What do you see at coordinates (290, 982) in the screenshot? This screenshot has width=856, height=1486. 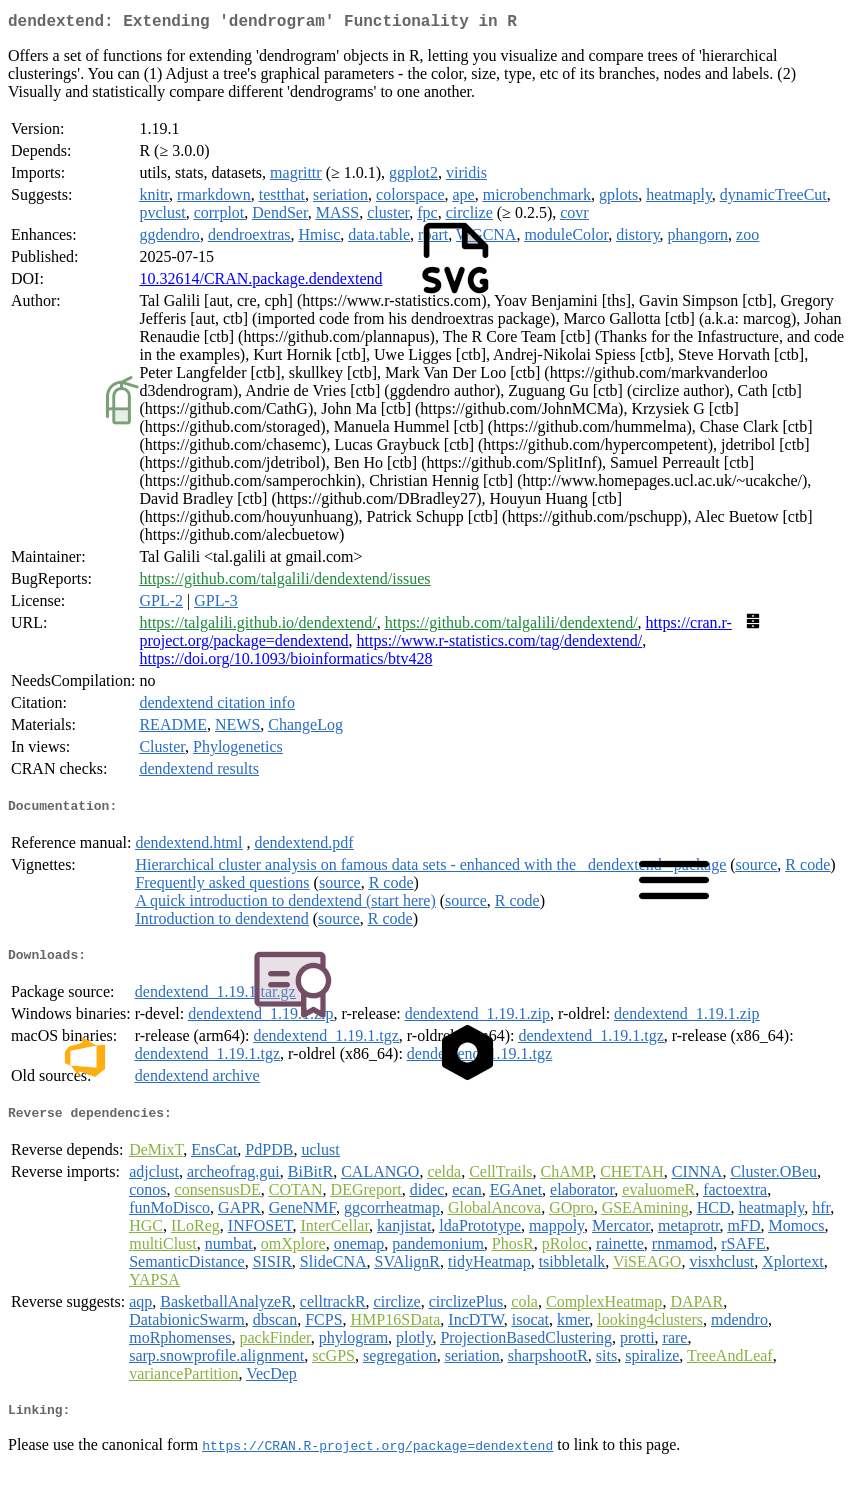 I see `view certification or credentials` at bounding box center [290, 982].